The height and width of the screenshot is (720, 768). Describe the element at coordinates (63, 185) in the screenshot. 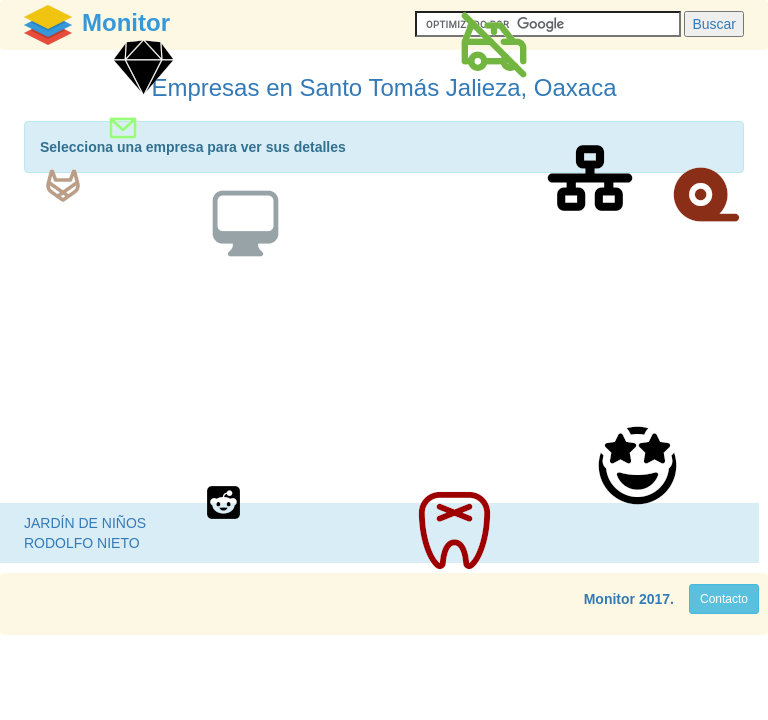

I see `open GitLab repository` at that location.